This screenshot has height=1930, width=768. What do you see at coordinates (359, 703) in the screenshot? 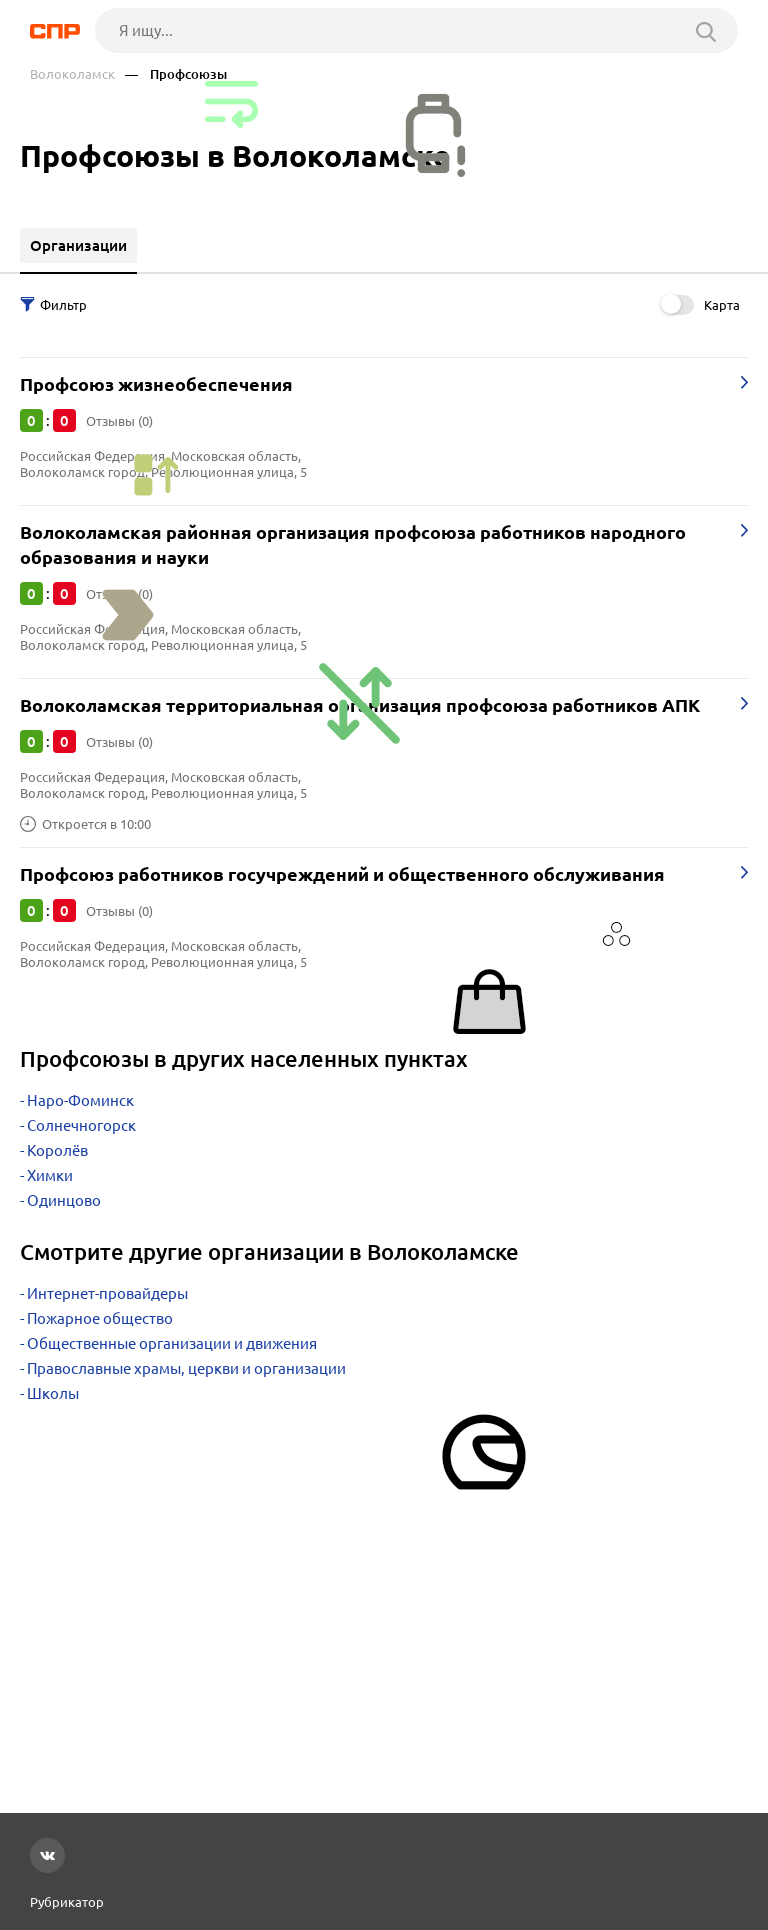
I see `mobile data is disabled` at bounding box center [359, 703].